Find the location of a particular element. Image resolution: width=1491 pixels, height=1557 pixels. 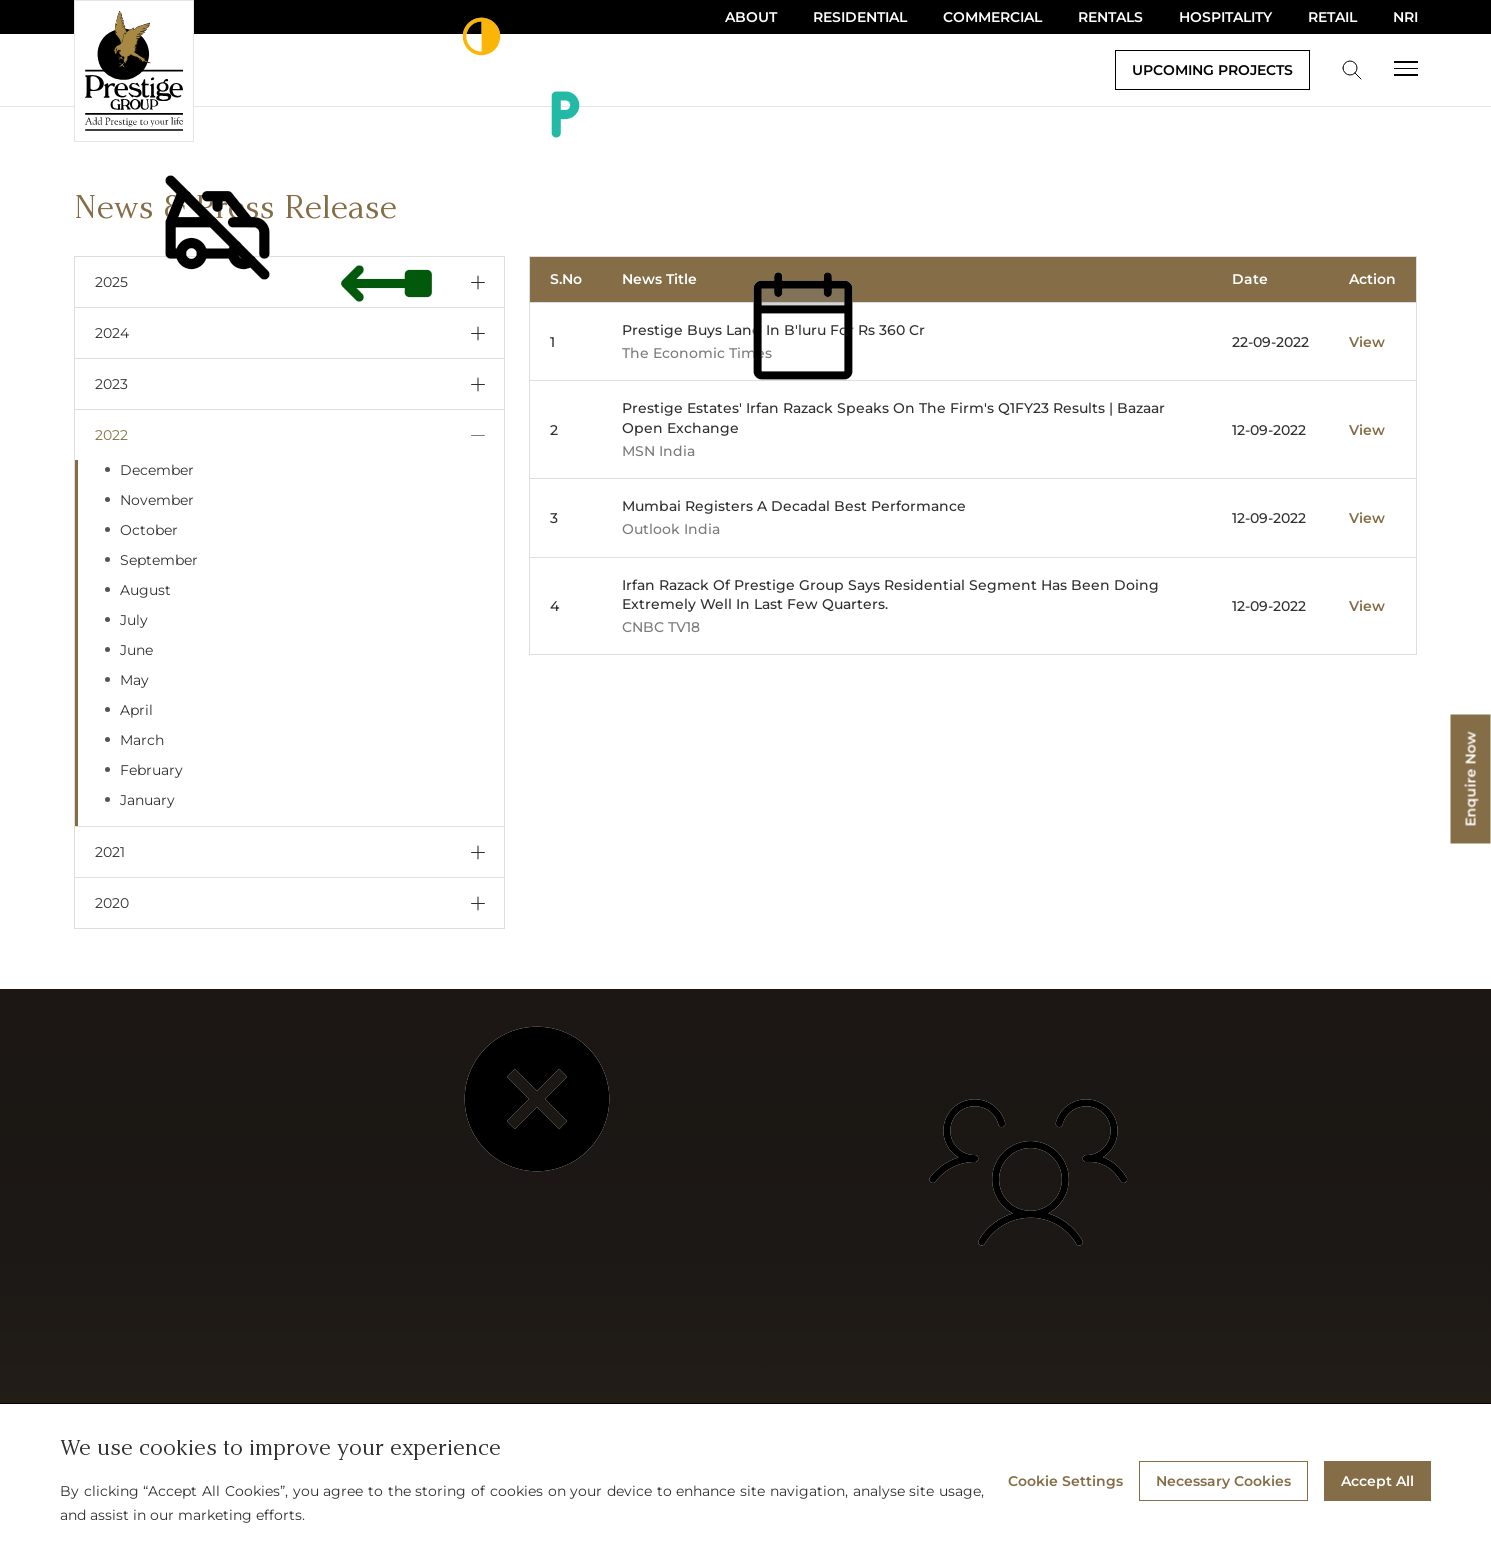

adjust display brightness to 50% is located at coordinates (481, 36).